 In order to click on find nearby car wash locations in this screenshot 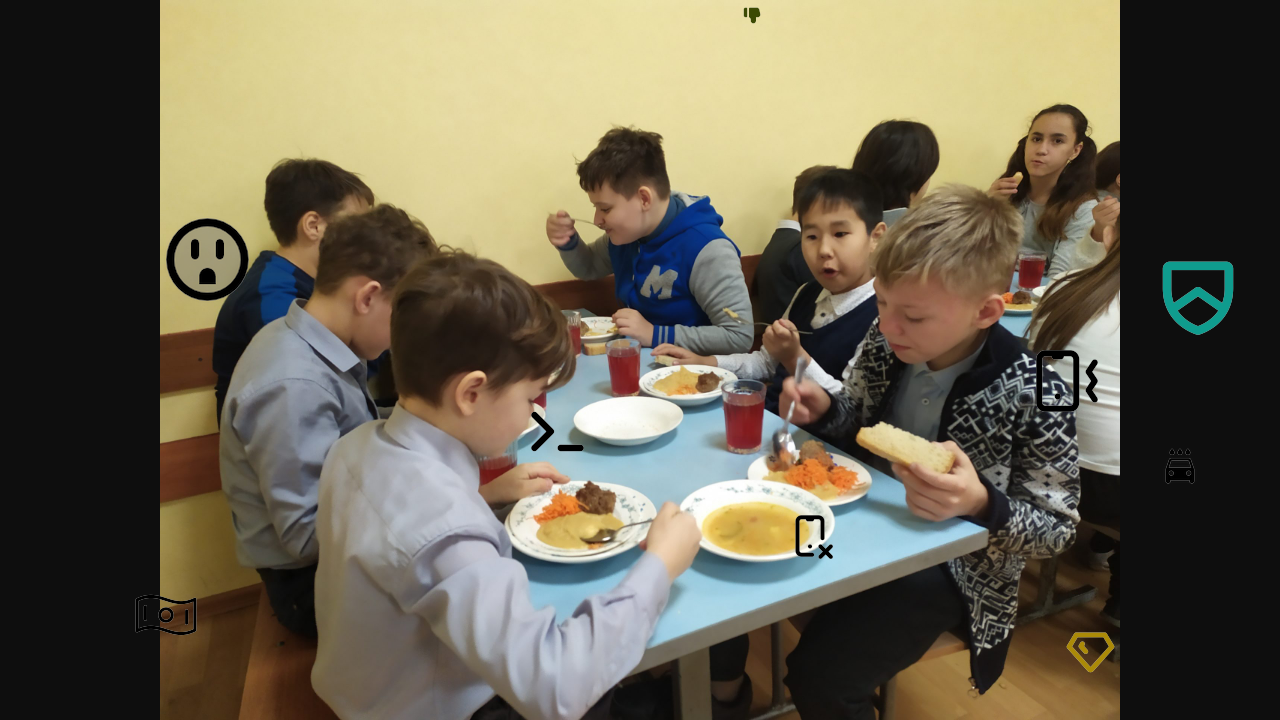, I will do `click(1180, 466)`.